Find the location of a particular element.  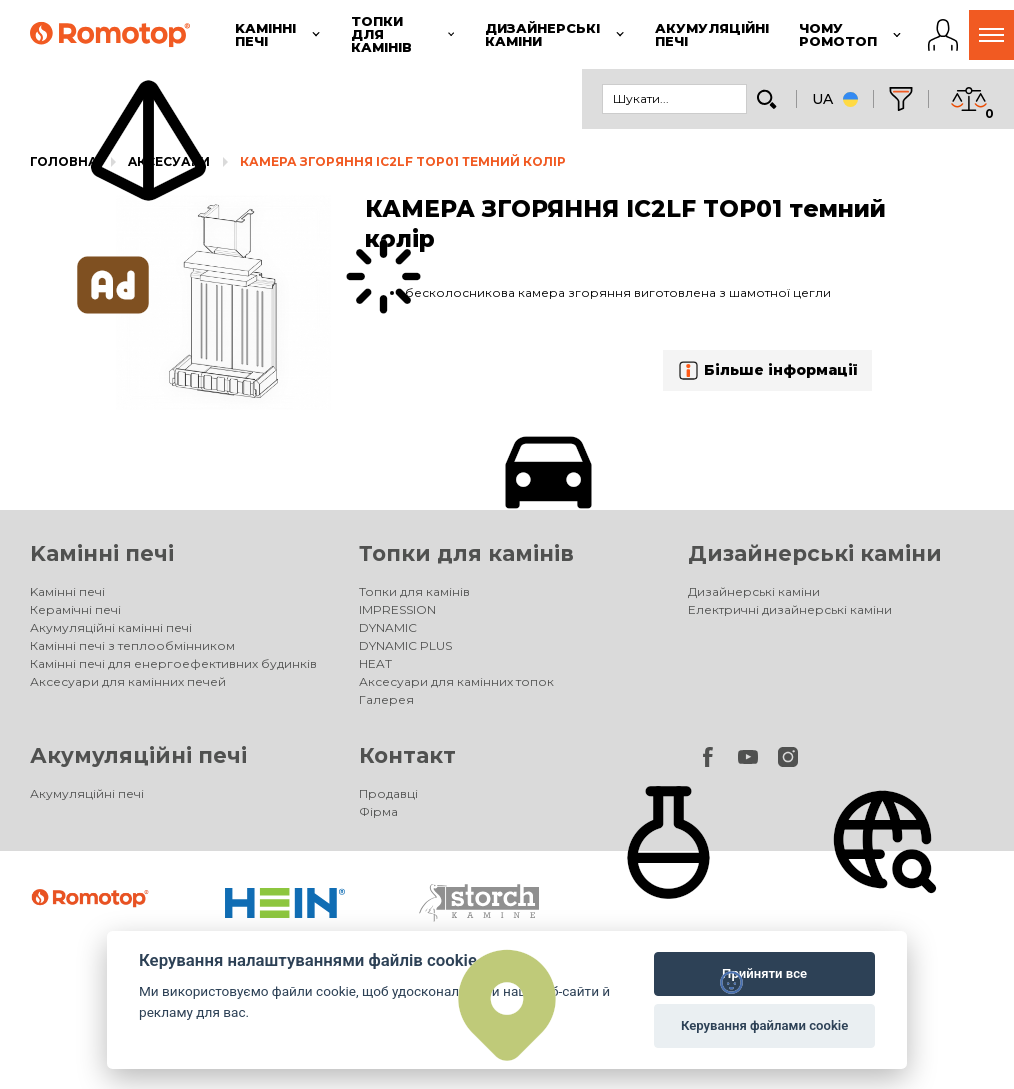

access vehicle or car-related settings is located at coordinates (548, 472).